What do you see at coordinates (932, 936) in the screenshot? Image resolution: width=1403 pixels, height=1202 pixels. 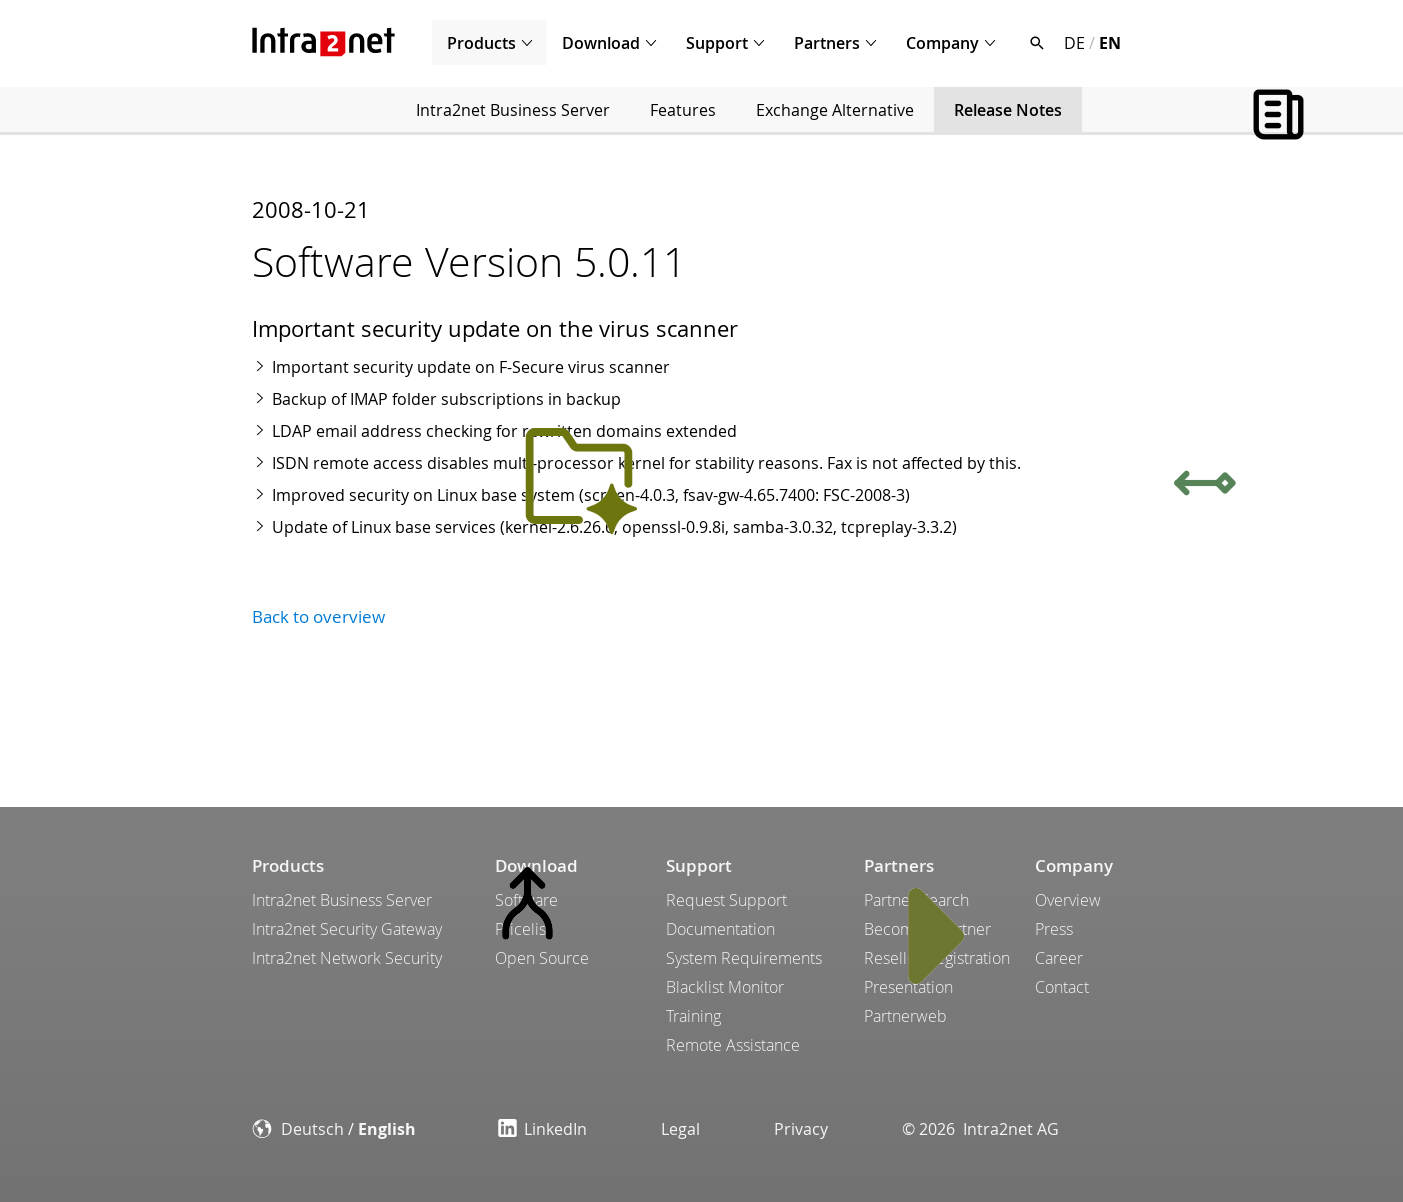 I see `play media or start video` at bounding box center [932, 936].